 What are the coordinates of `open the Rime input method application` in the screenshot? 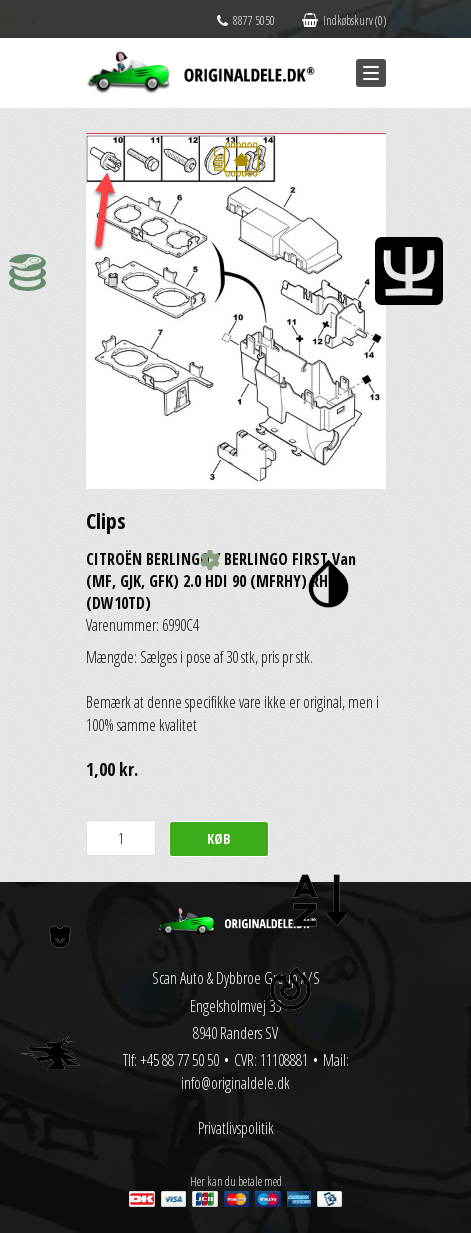 It's located at (409, 271).